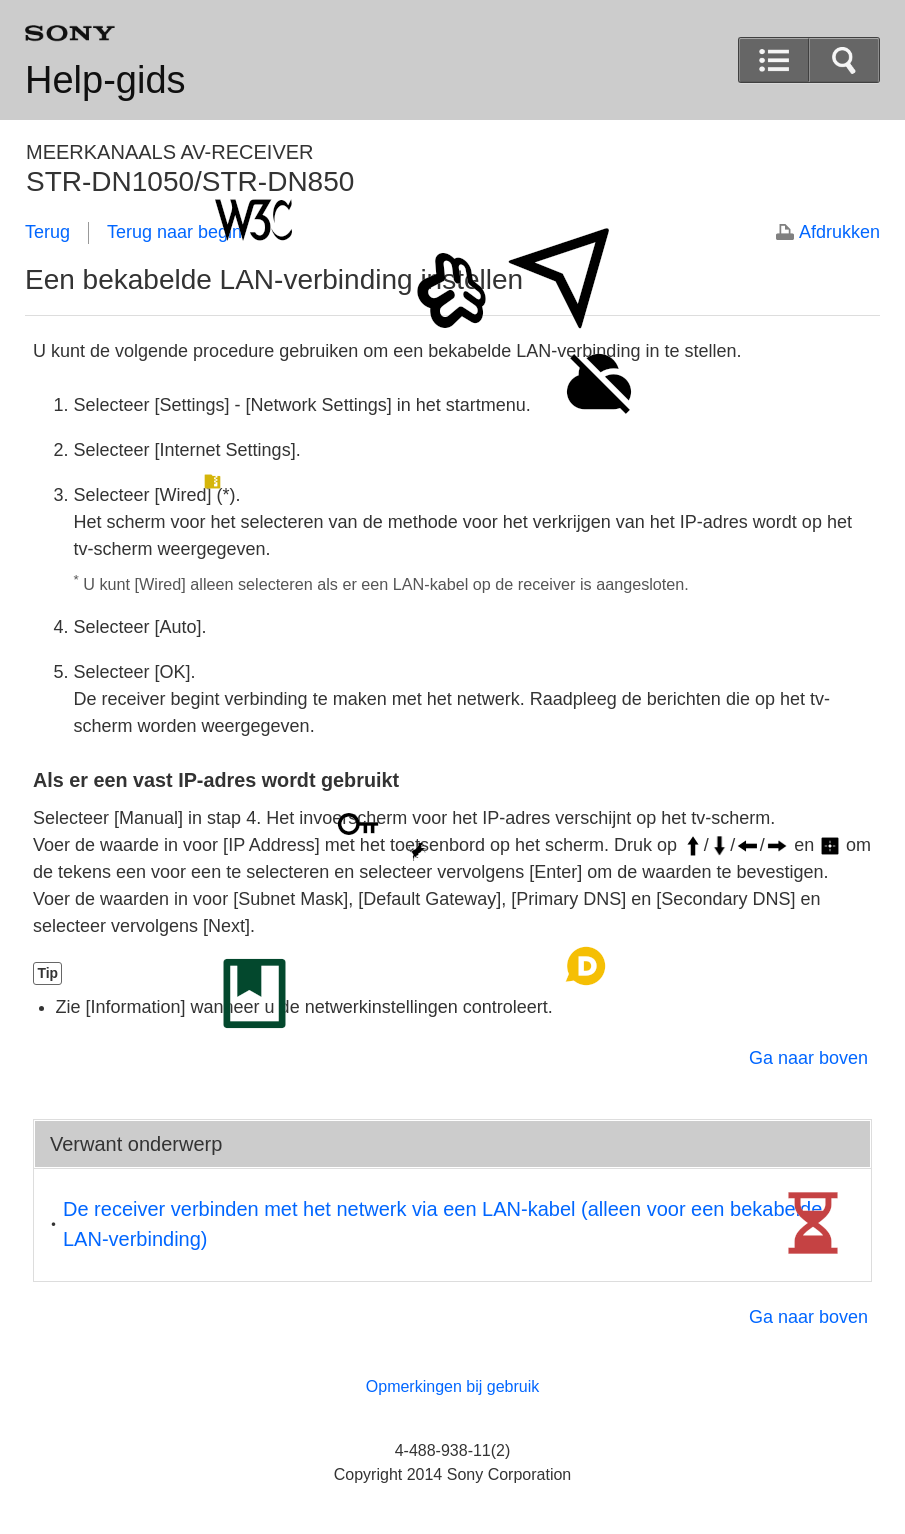 This screenshot has height=1534, width=905. Describe the element at coordinates (560, 276) in the screenshot. I see `send a message` at that location.